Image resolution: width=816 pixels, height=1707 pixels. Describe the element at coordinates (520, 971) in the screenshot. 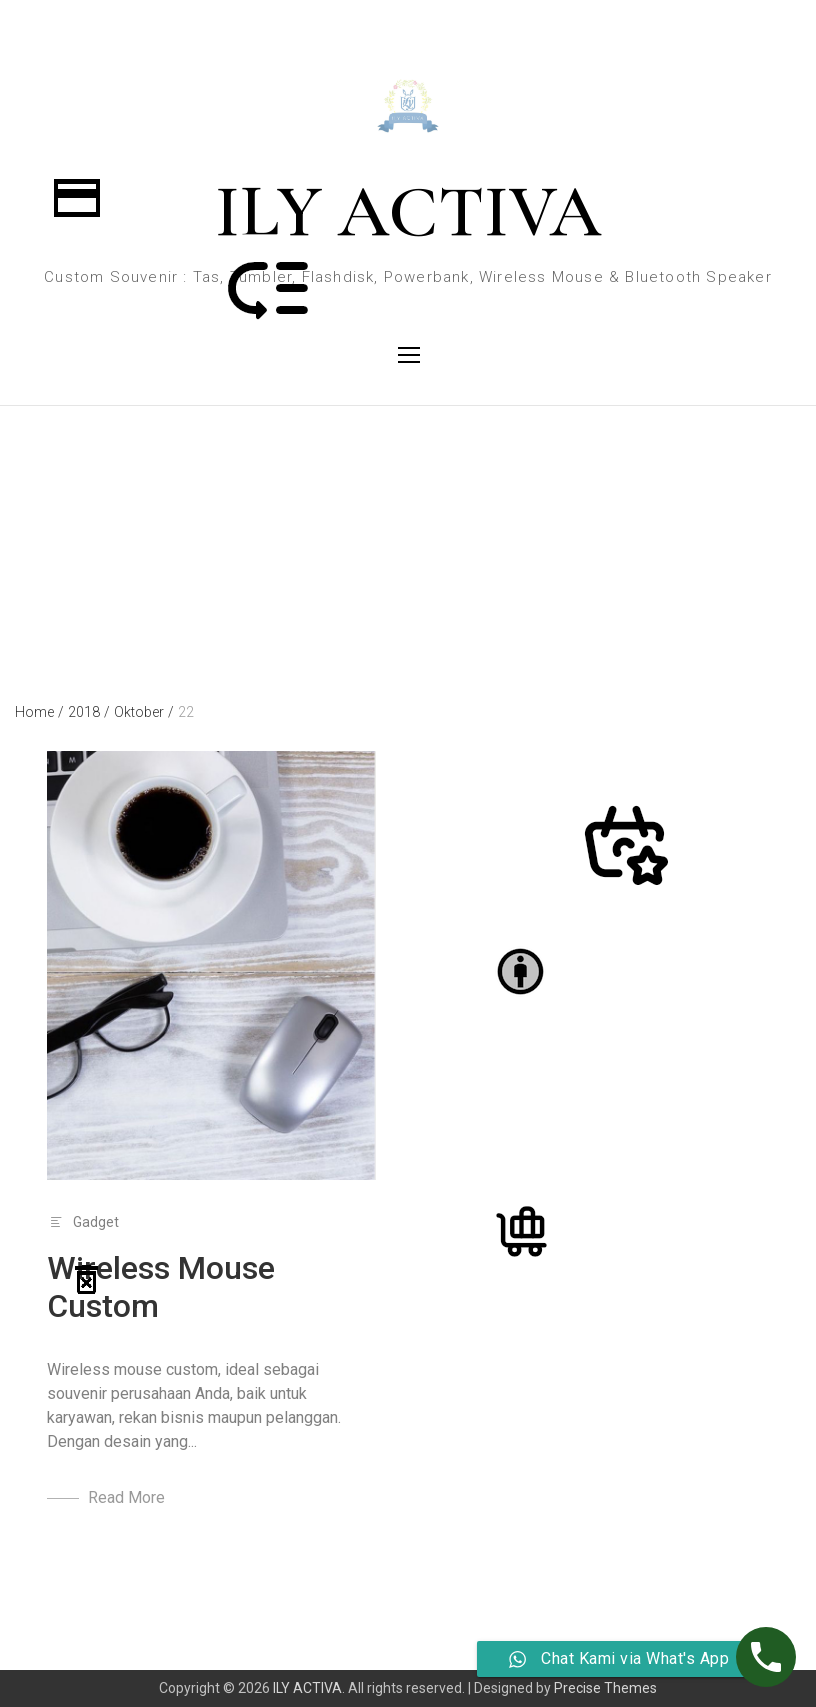

I see `view attribution or credits information` at that location.